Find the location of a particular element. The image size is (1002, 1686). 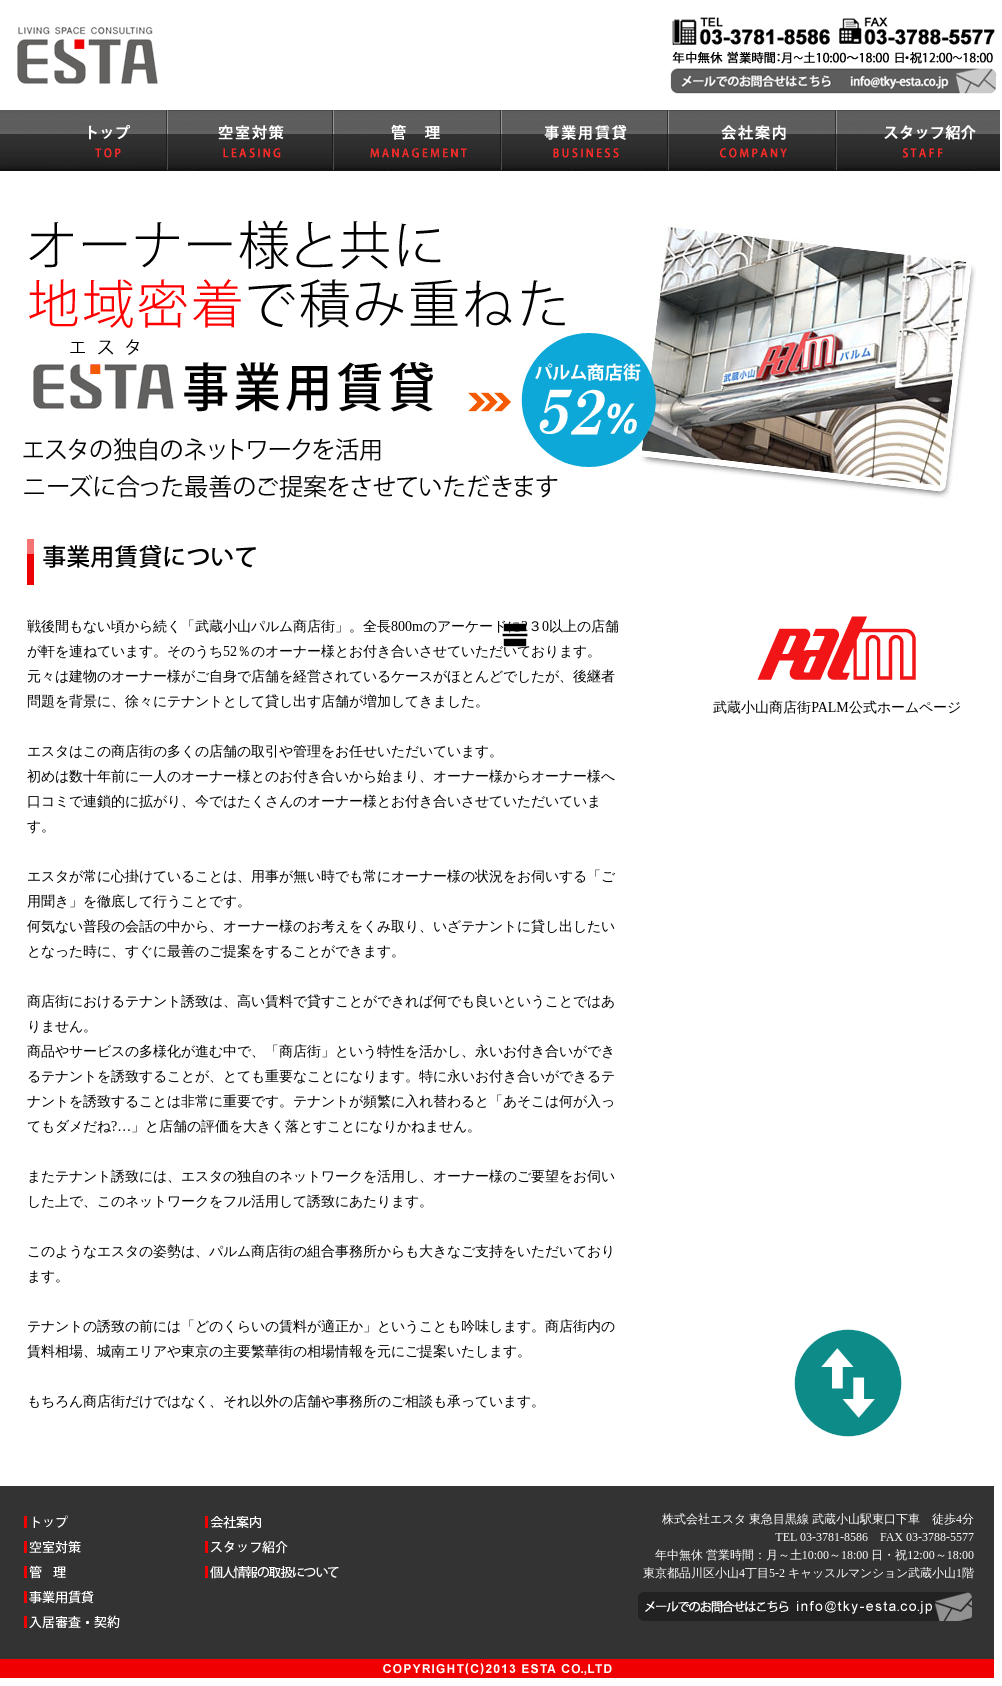

scan a QR code is located at coordinates (515, 635).